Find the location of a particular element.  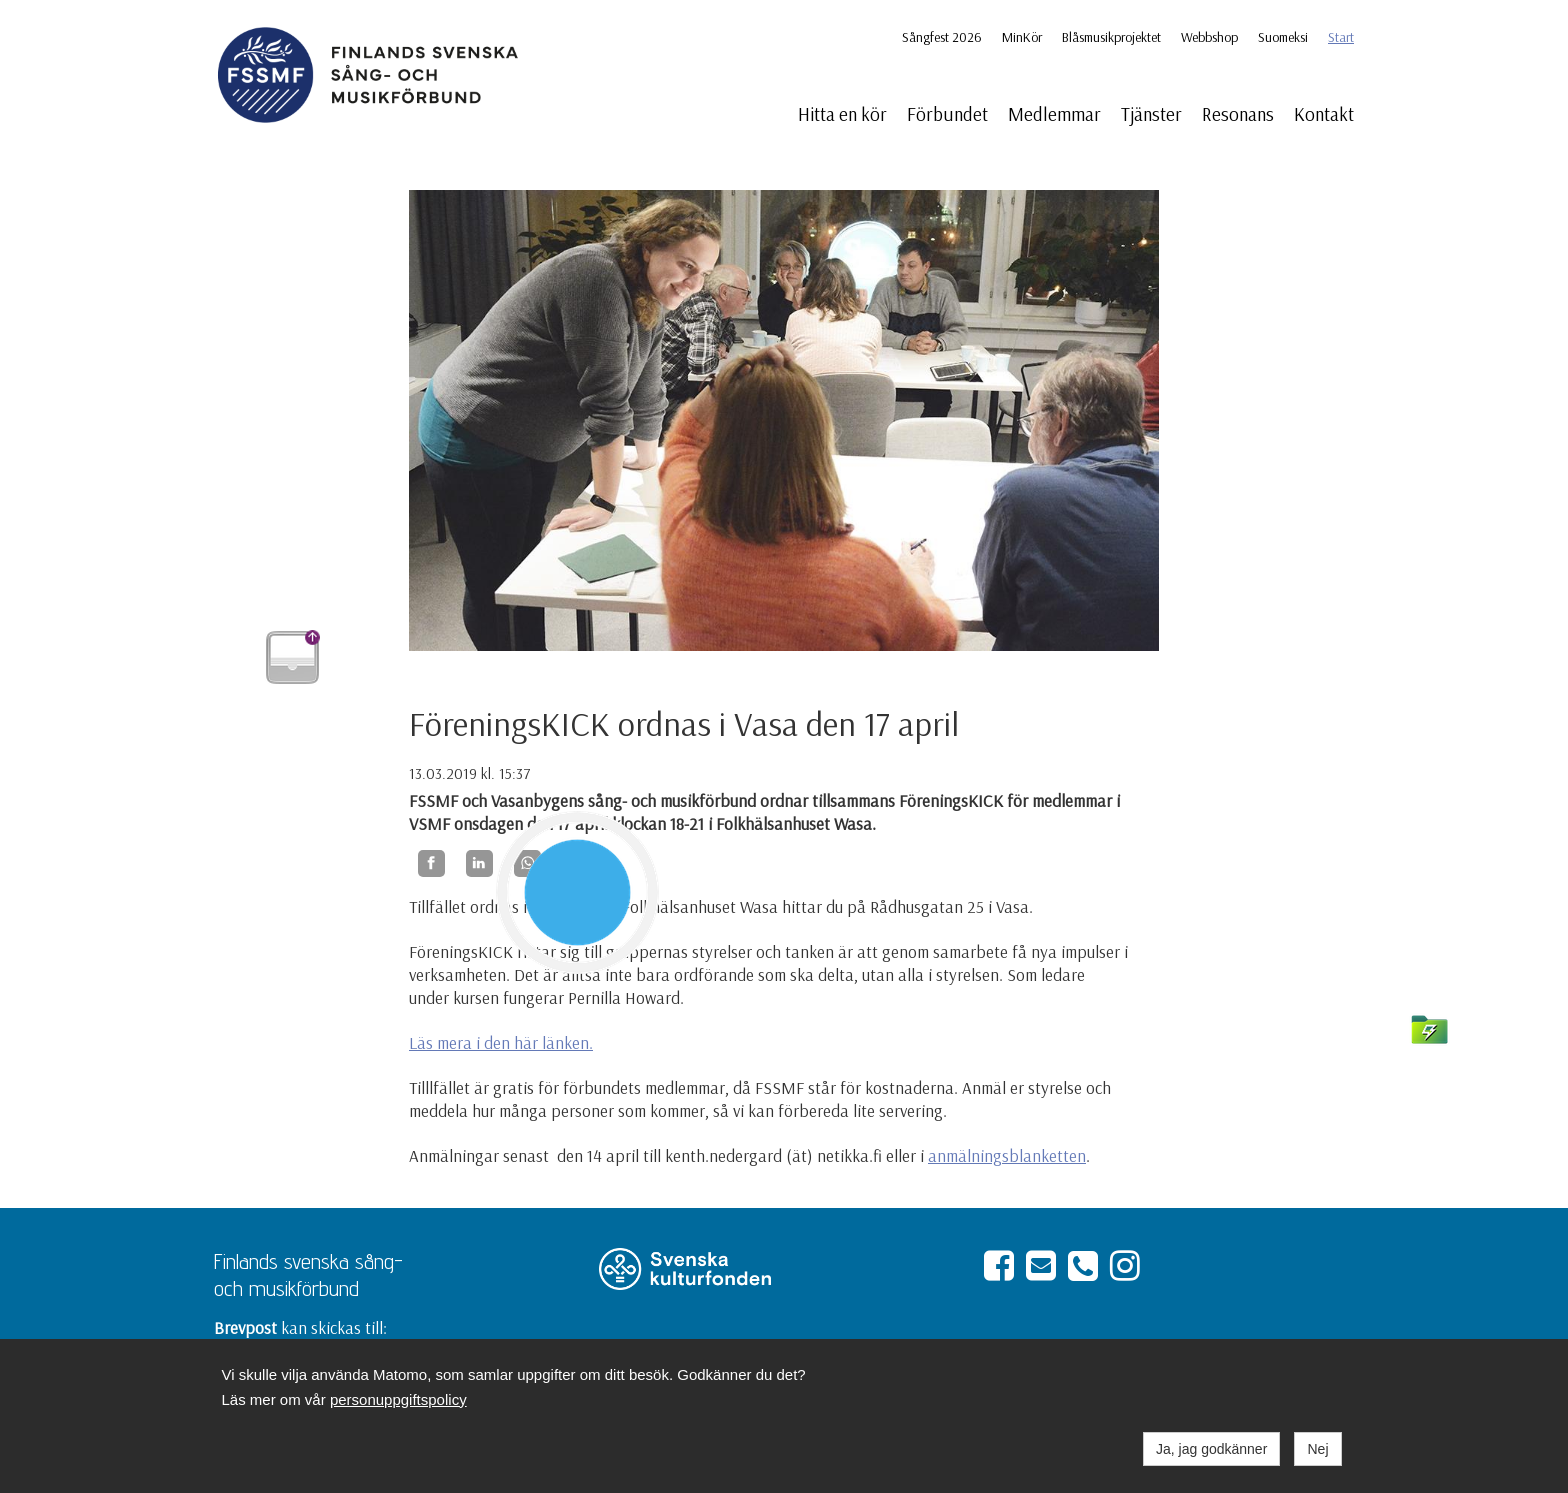

view outgoing mail queue is located at coordinates (292, 657).